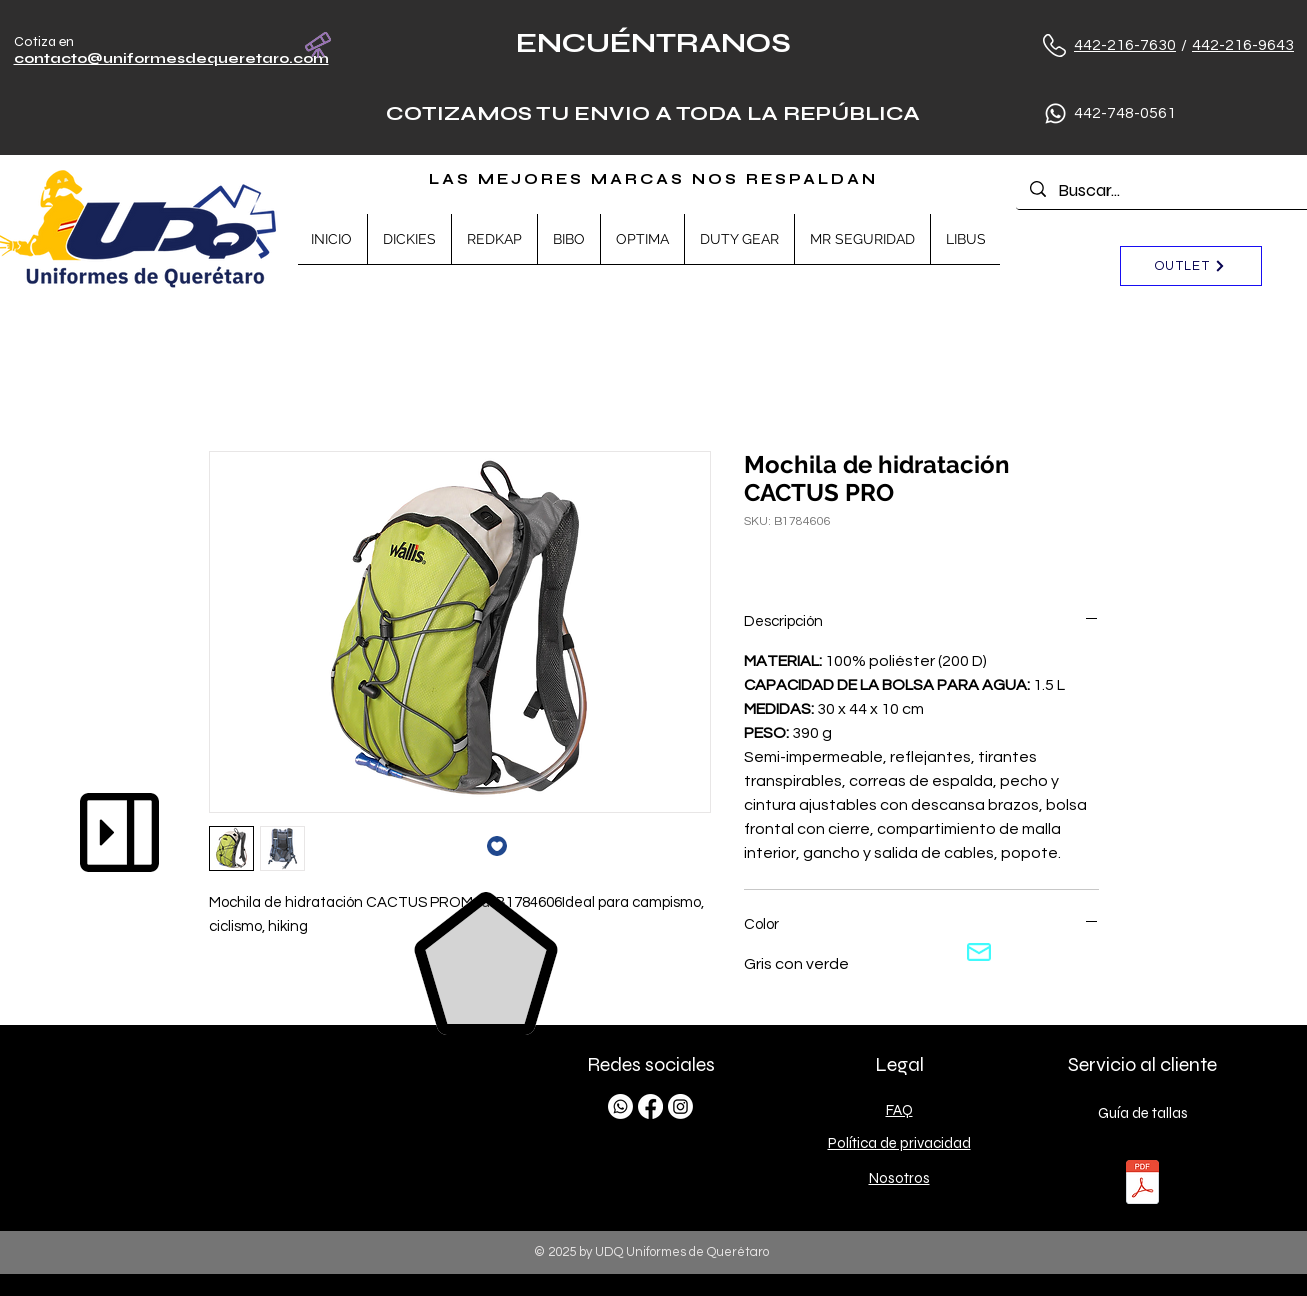  I want to click on explore or discover new content, so click(318, 44).